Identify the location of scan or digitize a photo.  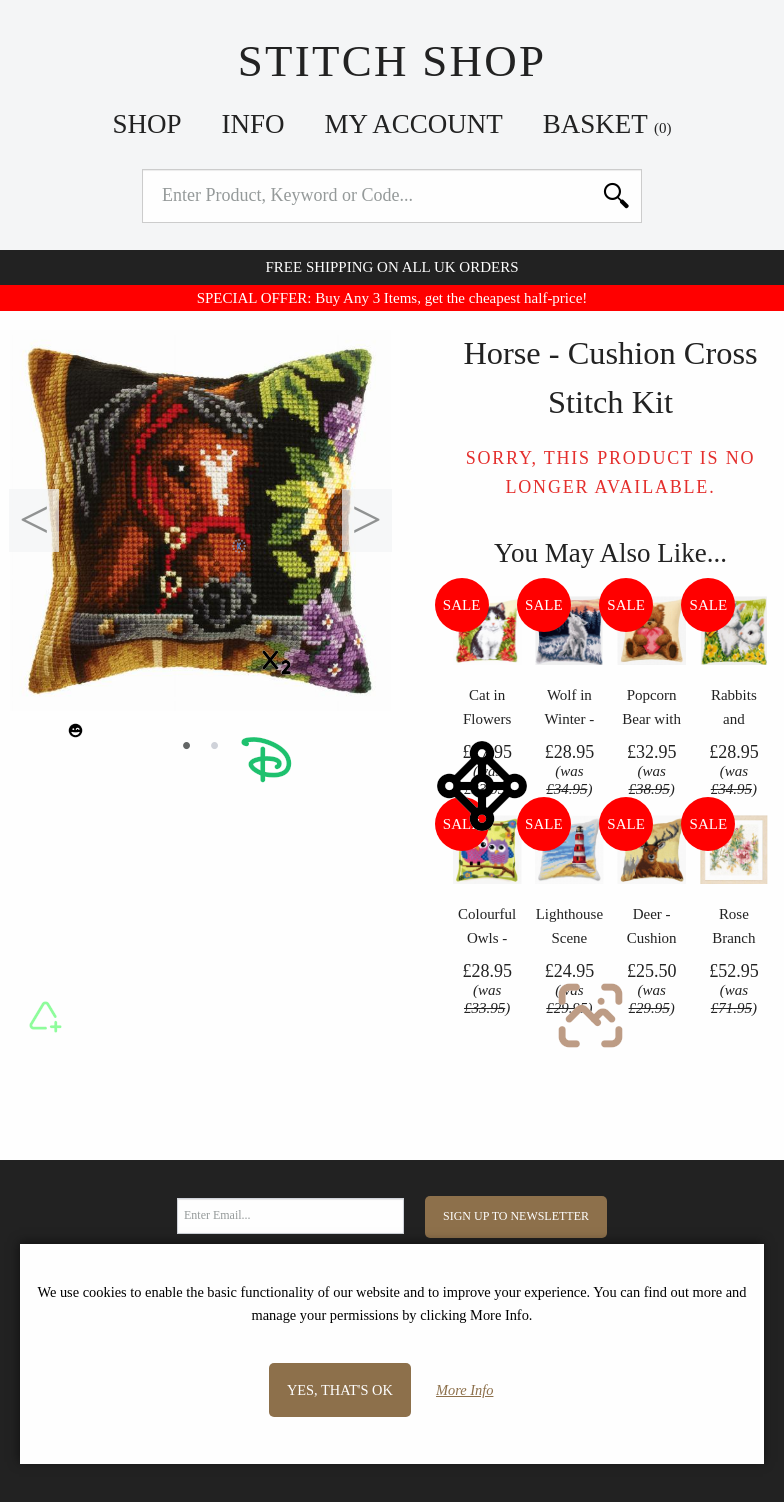
(590, 1015).